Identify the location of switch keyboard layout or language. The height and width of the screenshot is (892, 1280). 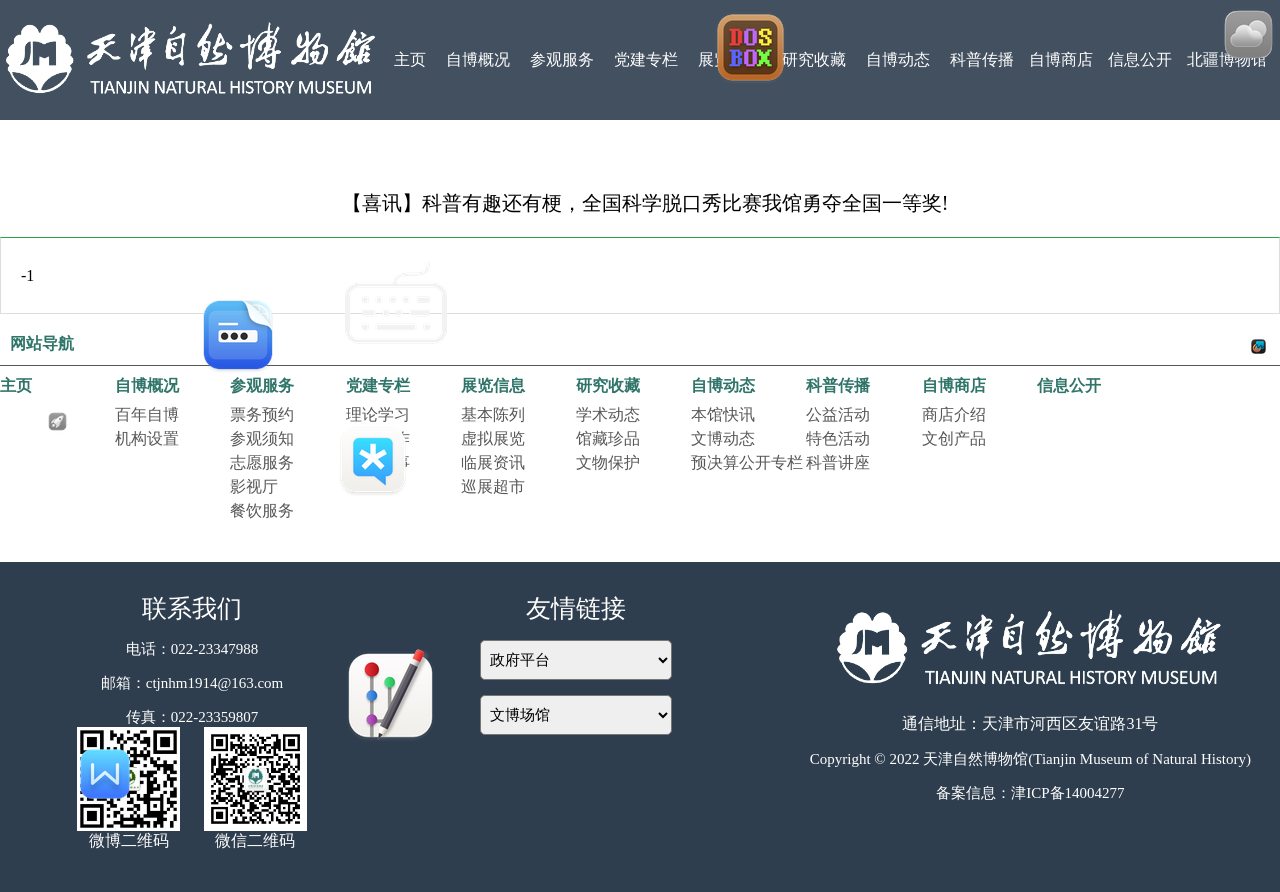
(396, 303).